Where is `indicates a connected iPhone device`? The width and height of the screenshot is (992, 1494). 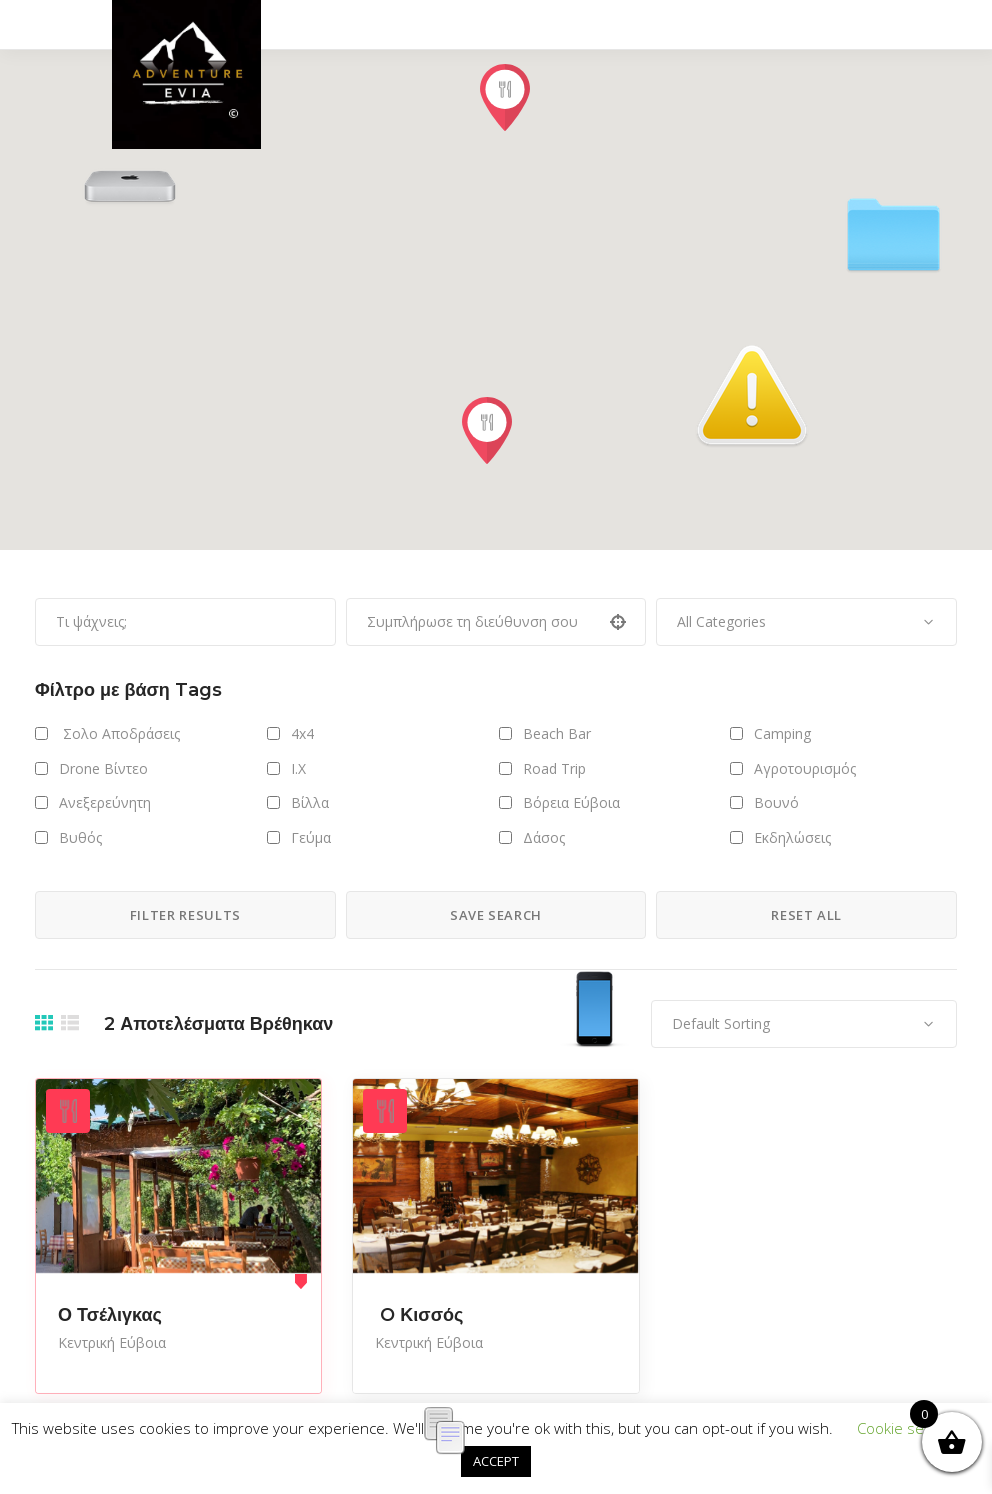 indicates a connected iPhone device is located at coordinates (594, 1009).